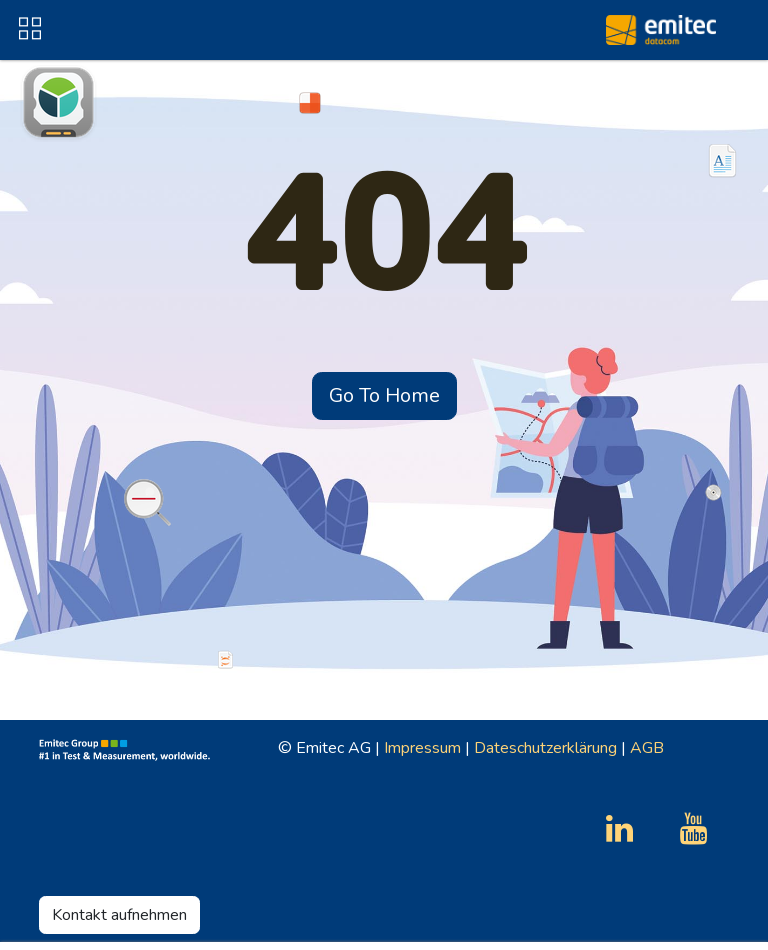 This screenshot has height=950, width=768. Describe the element at coordinates (310, 103) in the screenshot. I see `switch to the top-left workspace` at that location.